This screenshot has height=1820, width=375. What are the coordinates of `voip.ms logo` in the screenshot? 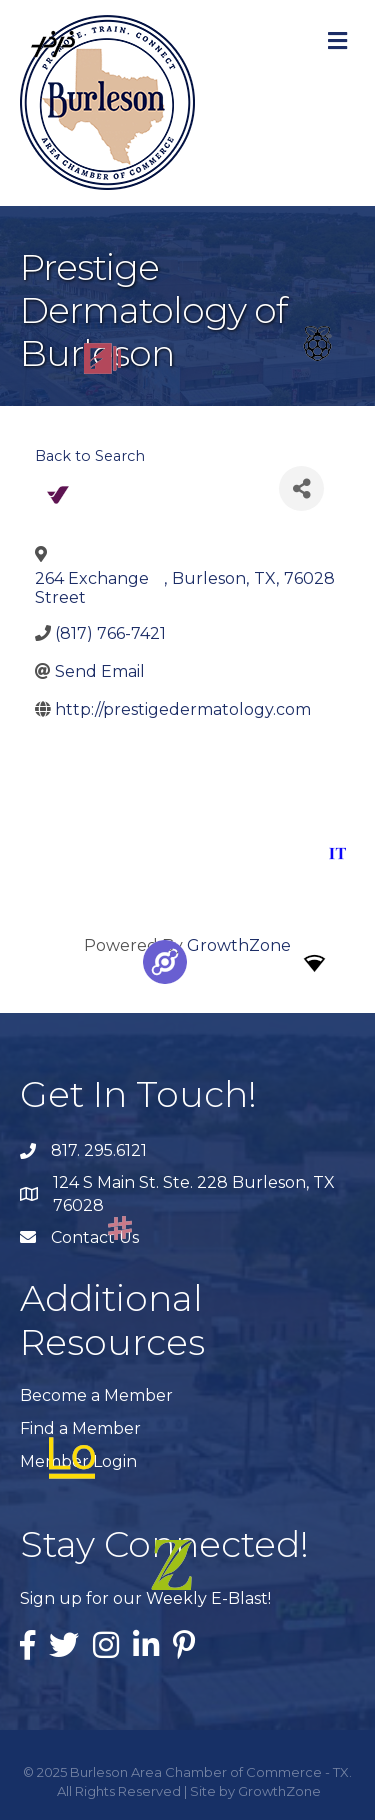 It's located at (58, 495).